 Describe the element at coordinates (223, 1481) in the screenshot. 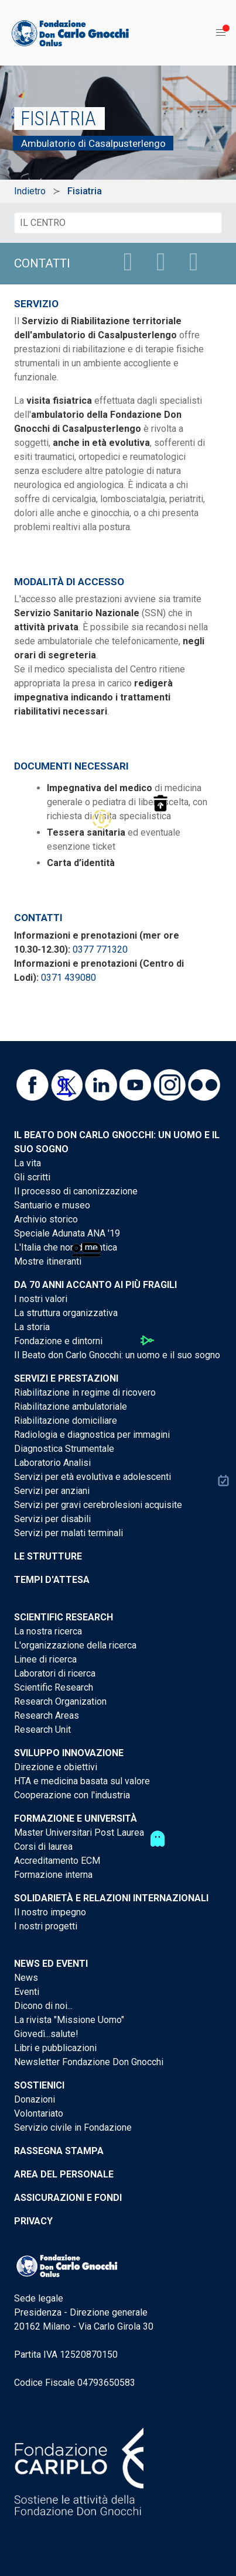

I see `confirm or complete a scheduled event` at that location.